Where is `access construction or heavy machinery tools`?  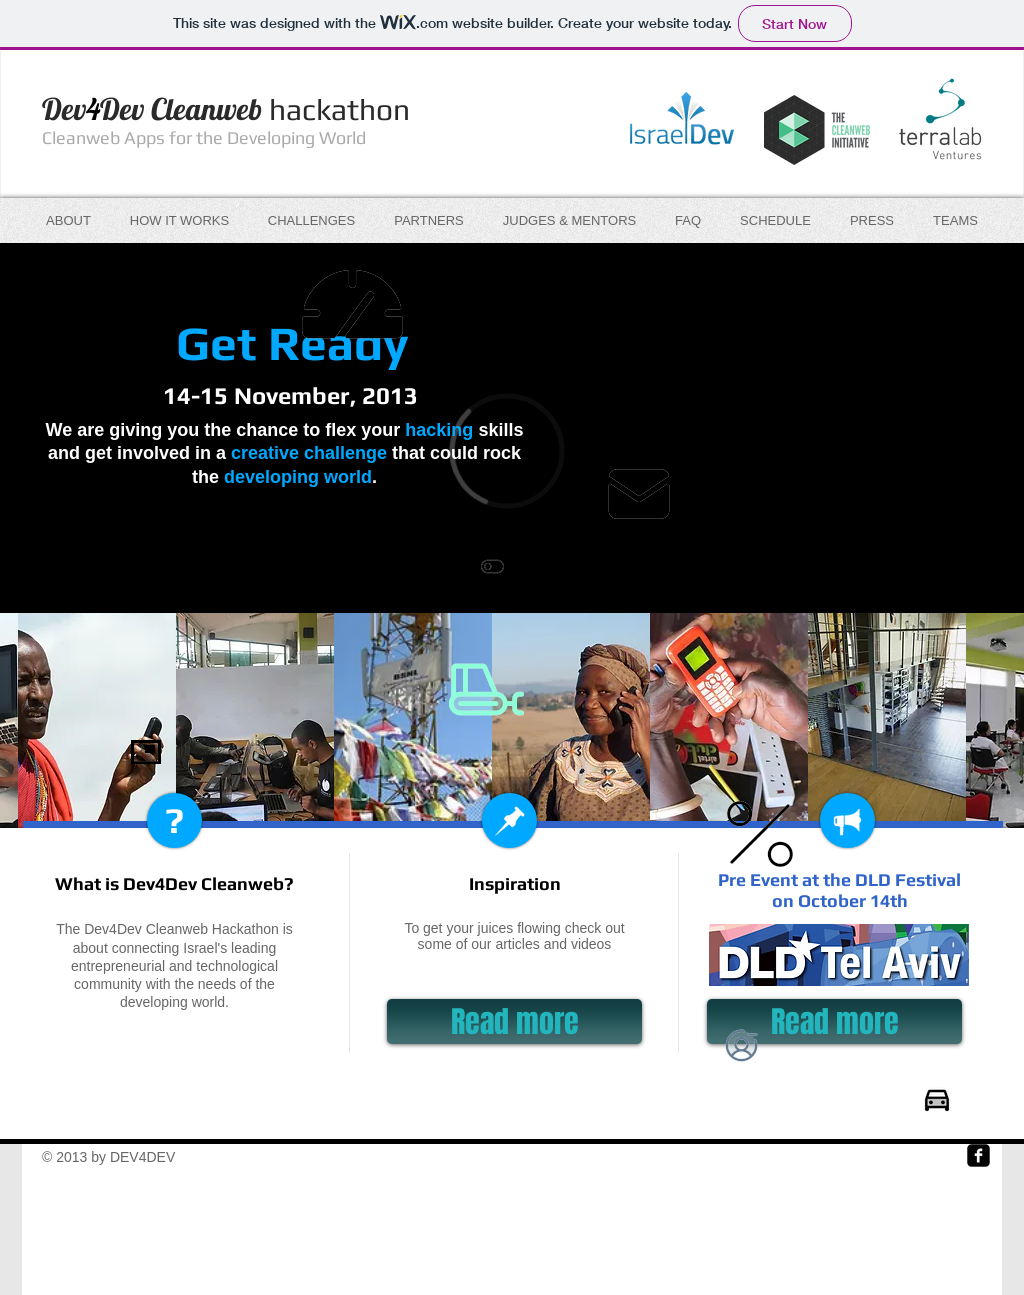 access construction or heavy machinery tools is located at coordinates (486, 689).